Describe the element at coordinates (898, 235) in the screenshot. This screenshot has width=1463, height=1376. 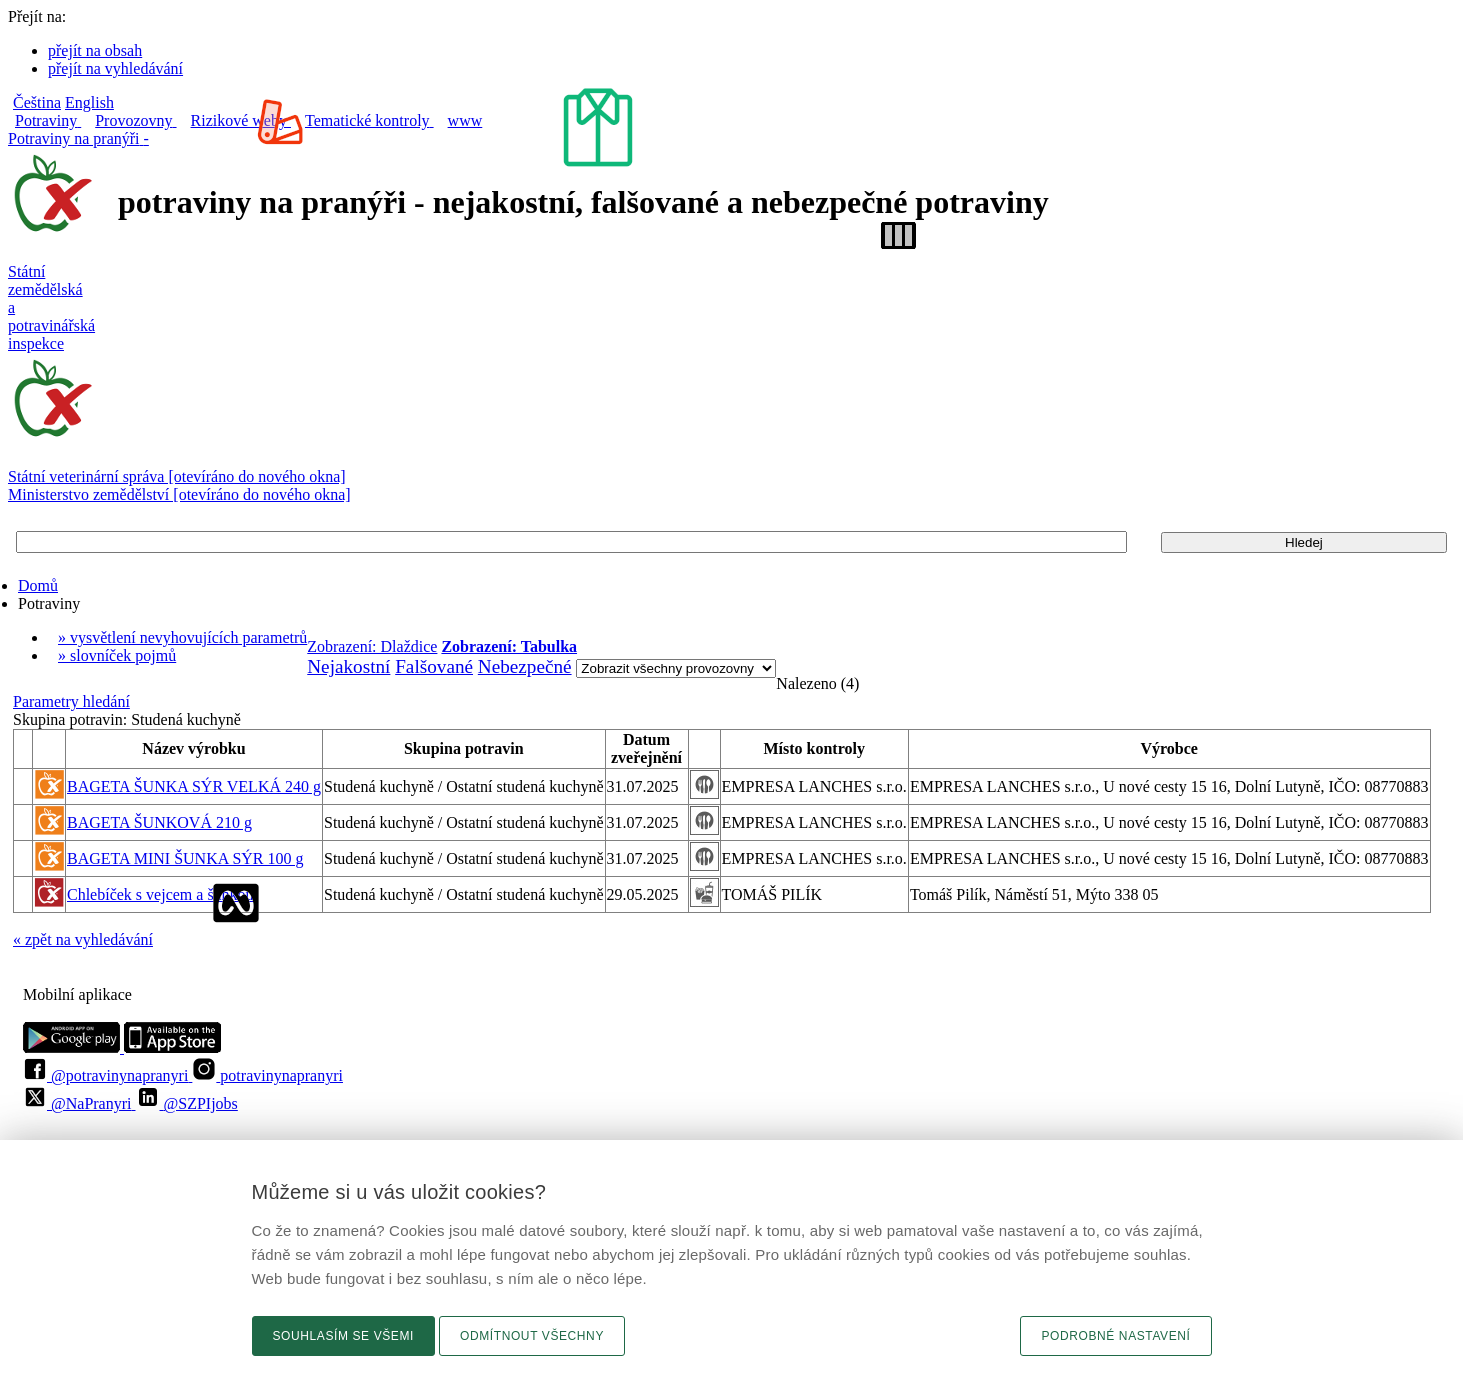
I see `switch to week view in a calendar` at that location.